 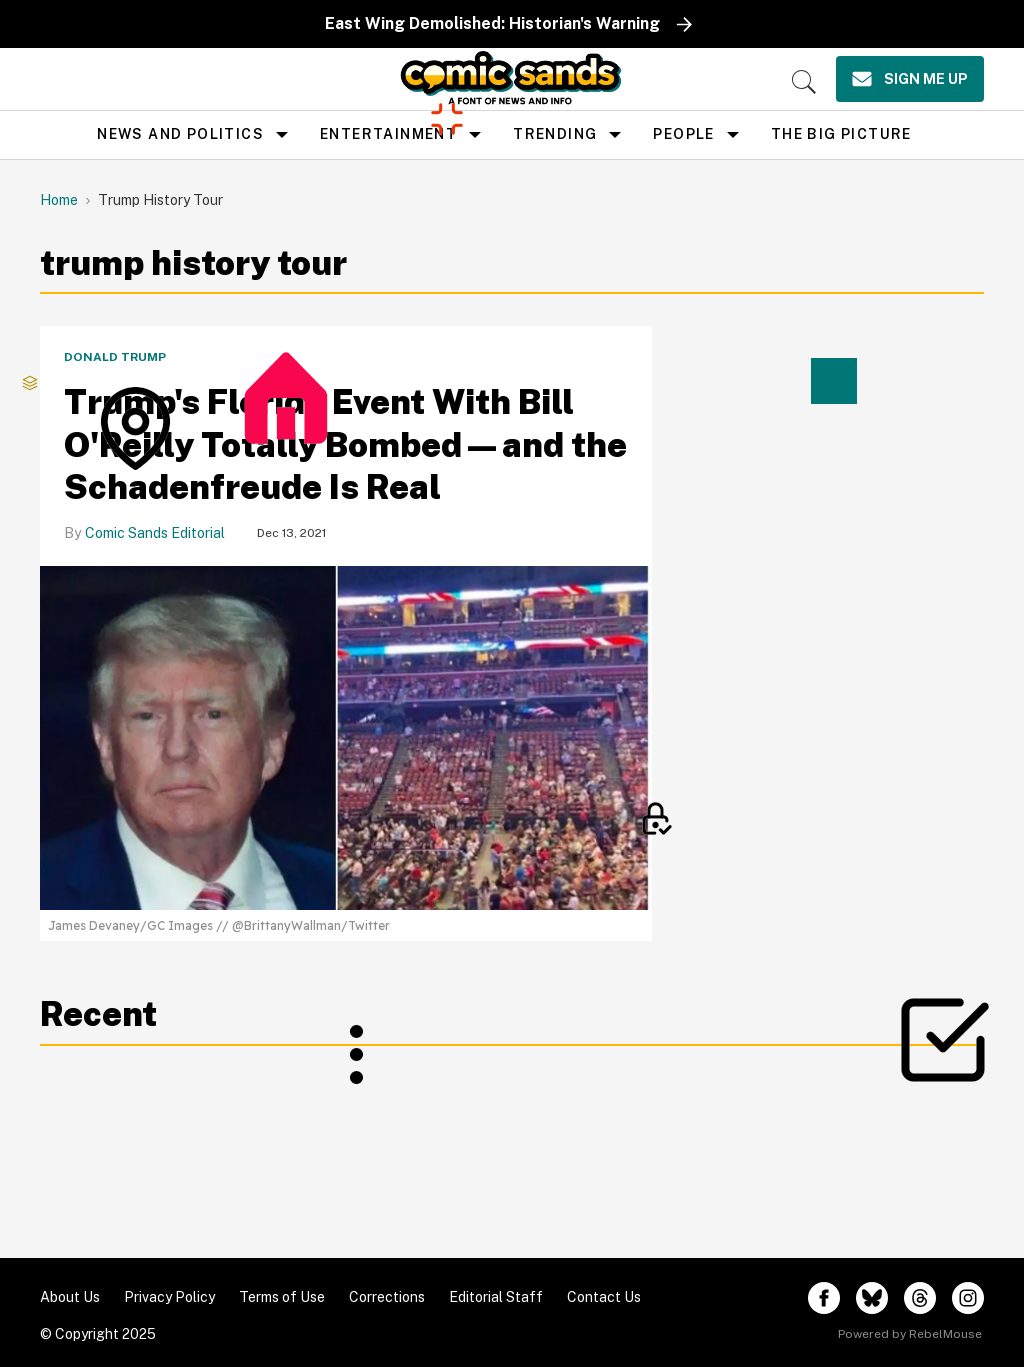 What do you see at coordinates (447, 119) in the screenshot?
I see `minimize or exit fullscreen mode` at bounding box center [447, 119].